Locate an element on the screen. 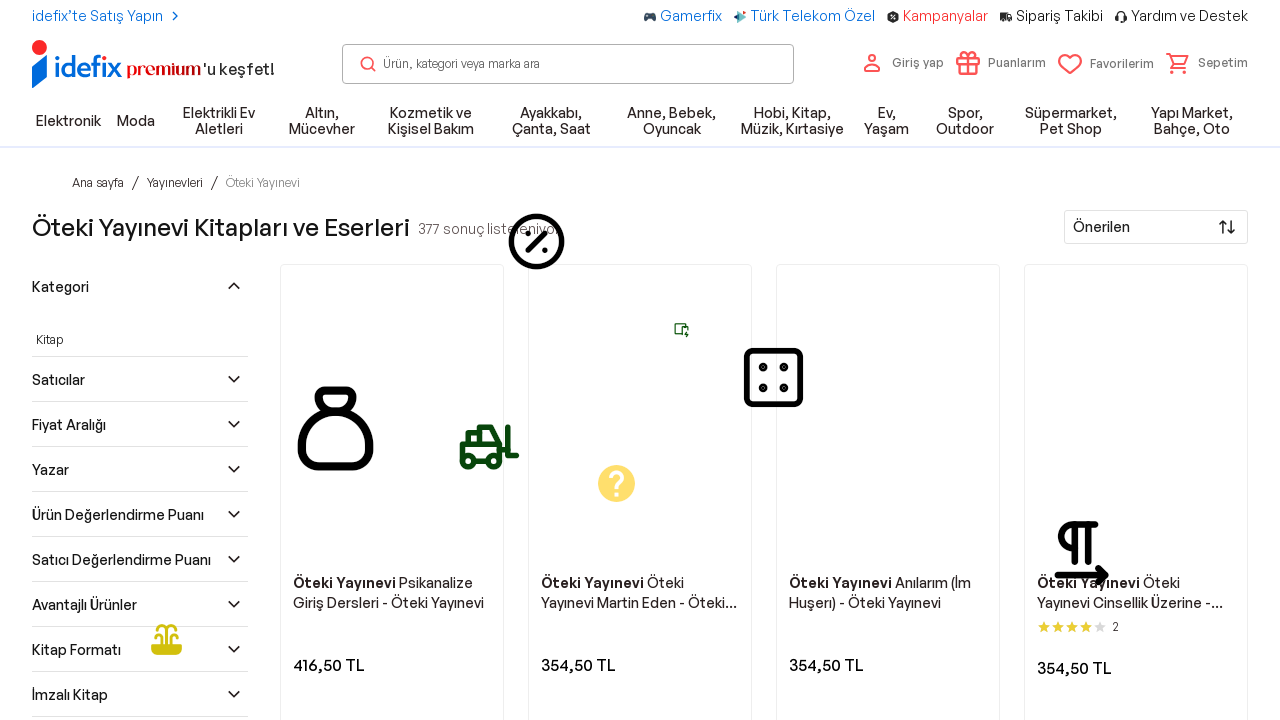 The width and height of the screenshot is (1280, 720). set text direction to left-to-right is located at coordinates (1081, 551).